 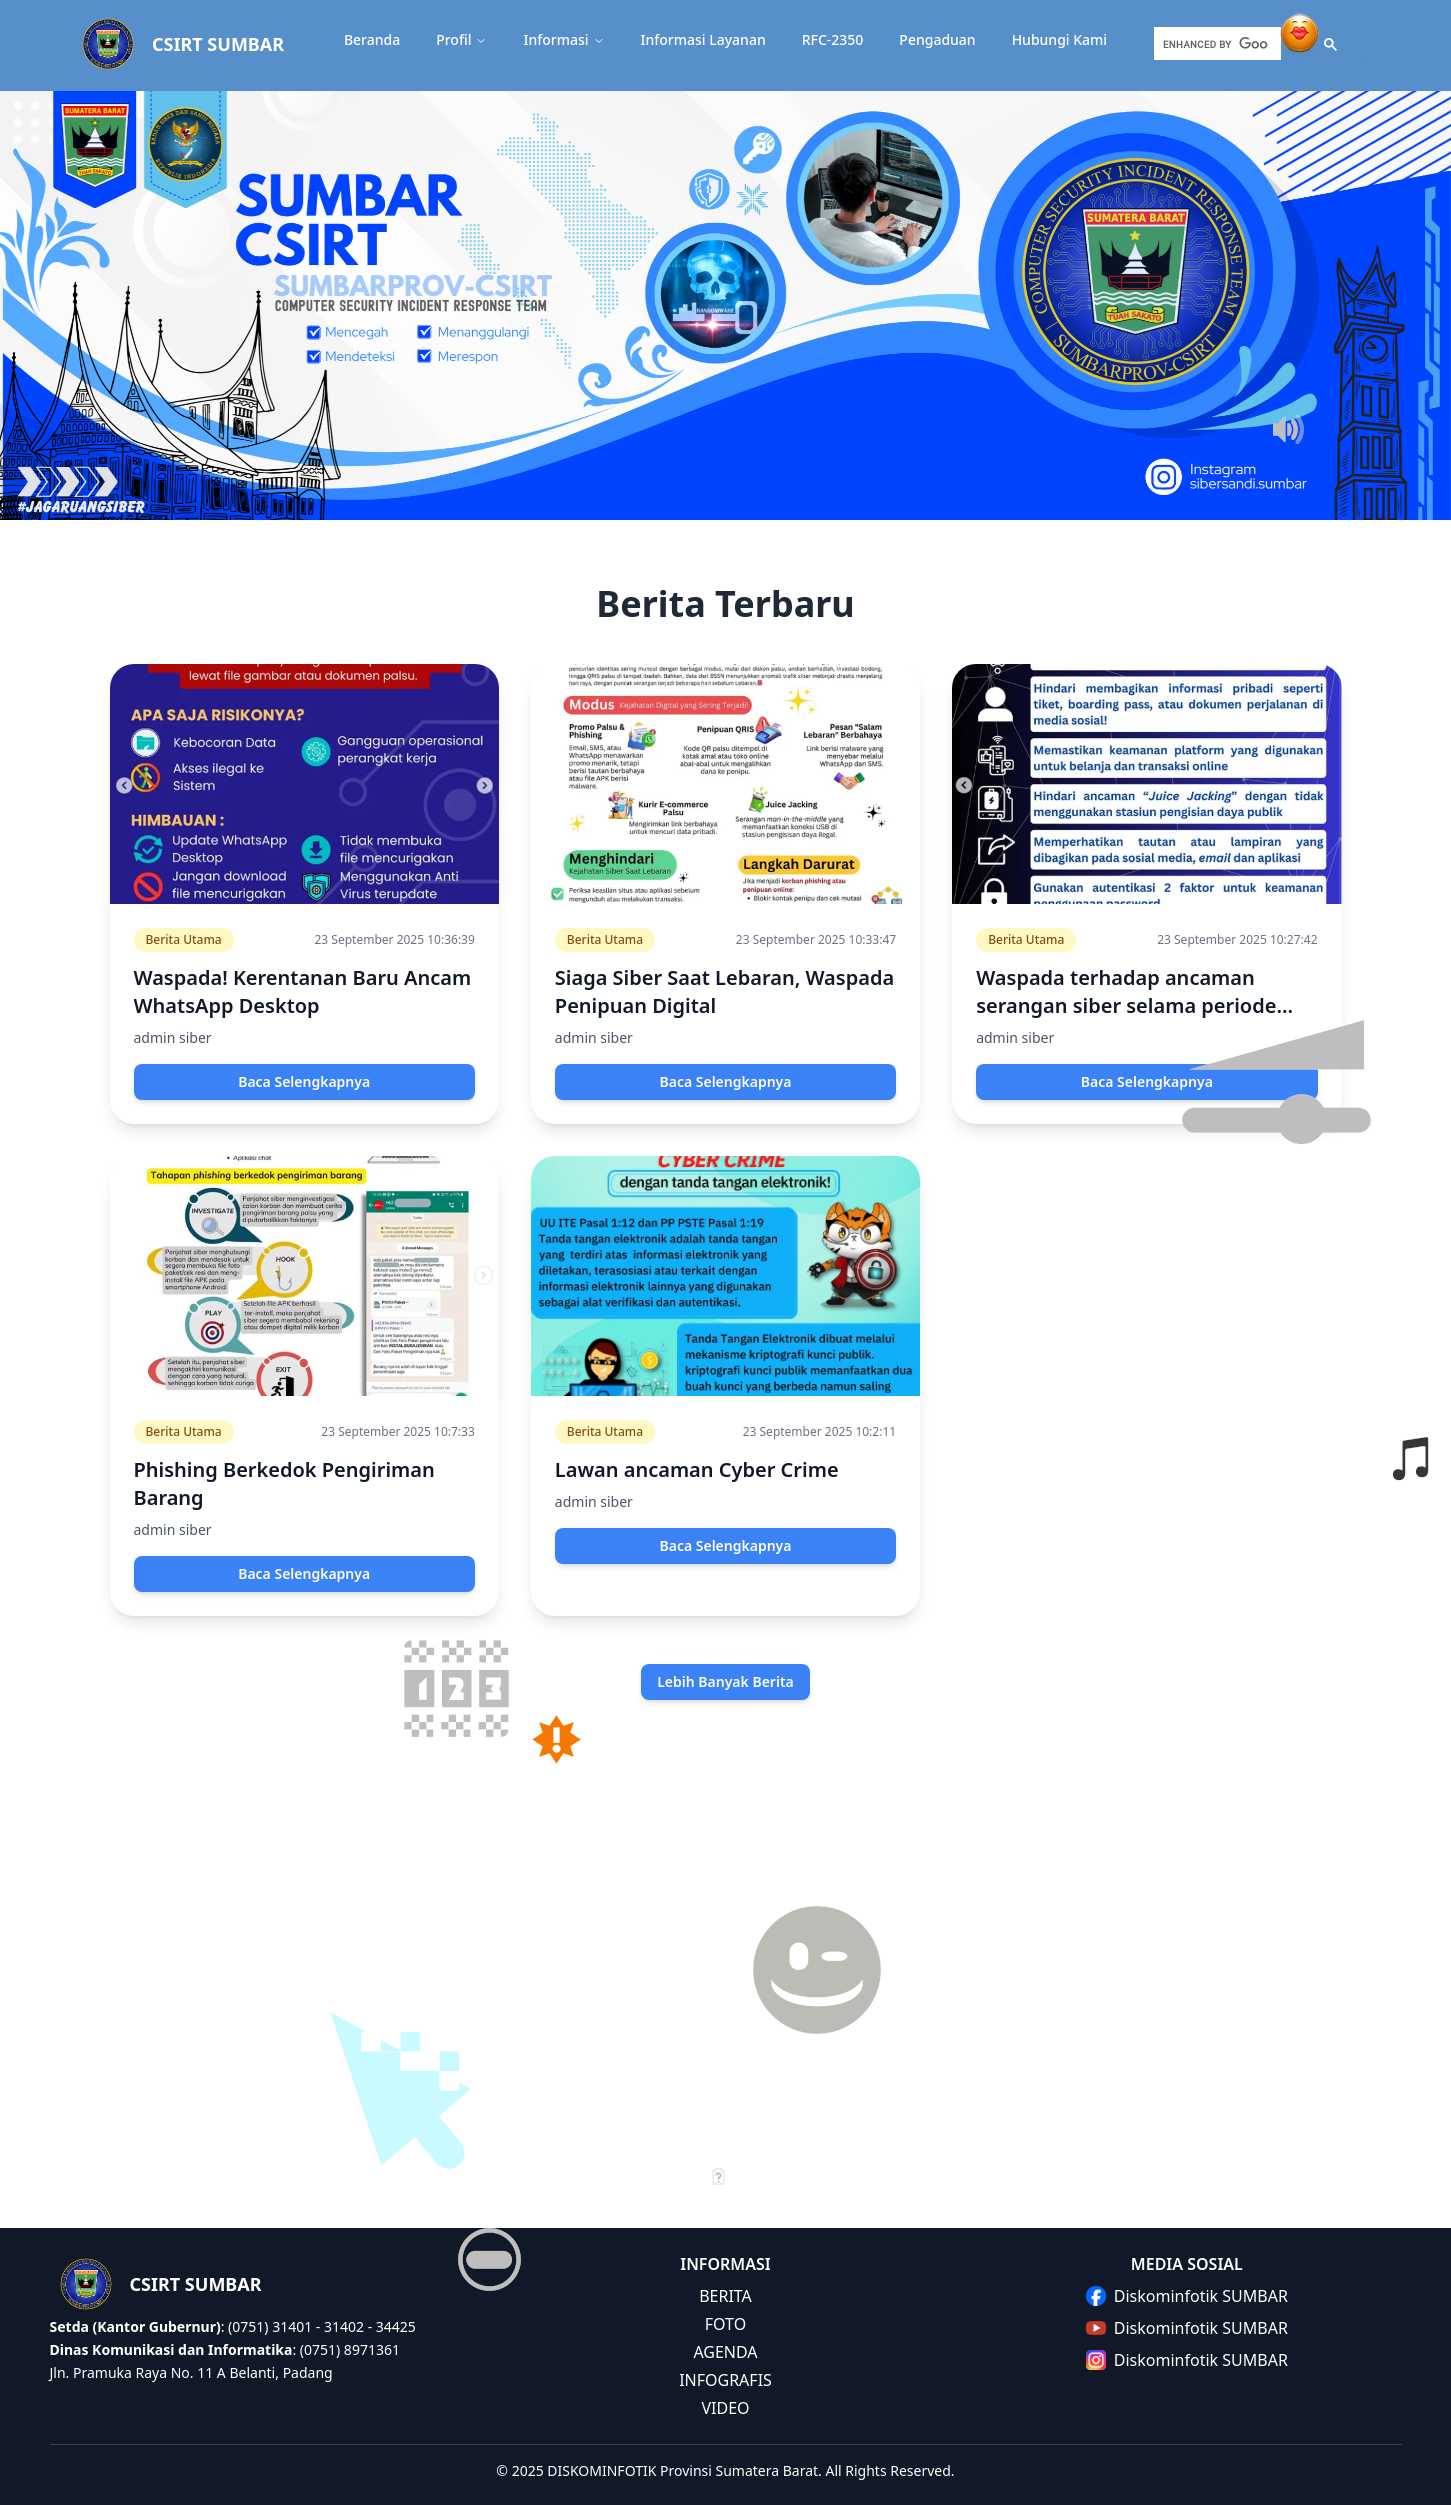 What do you see at coordinates (456, 1692) in the screenshot?
I see `access privacy and security settings` at bounding box center [456, 1692].